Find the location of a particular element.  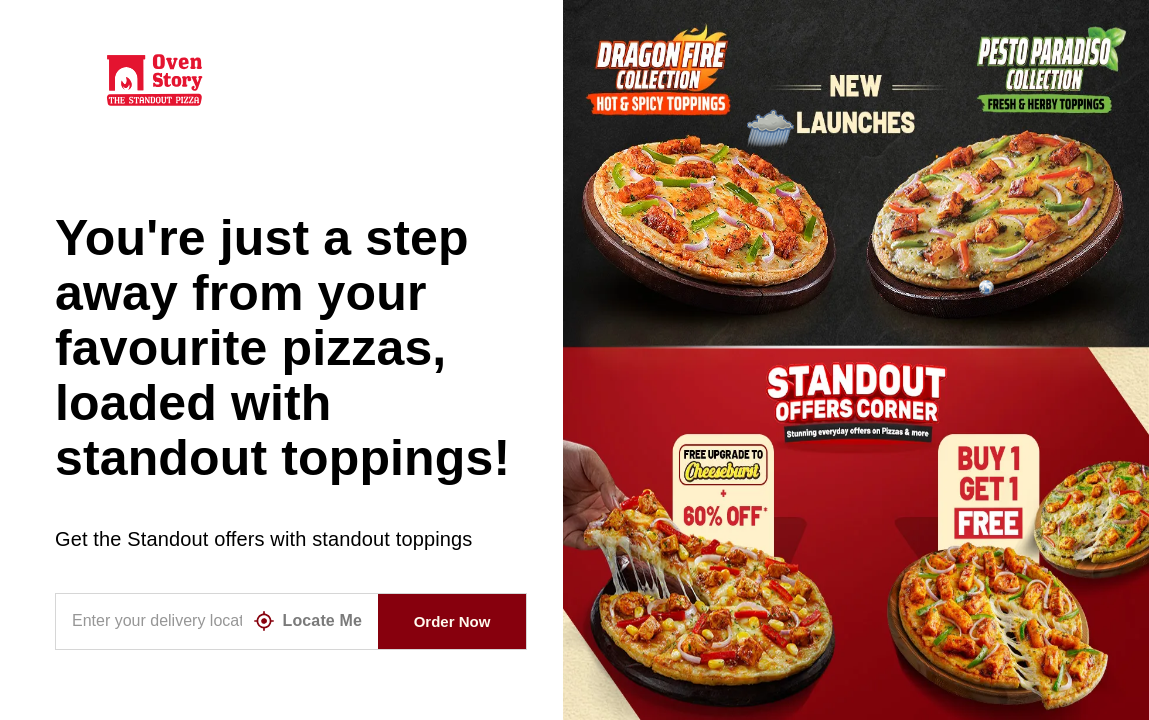

indicates rainy weather conditions is located at coordinates (770, 124).